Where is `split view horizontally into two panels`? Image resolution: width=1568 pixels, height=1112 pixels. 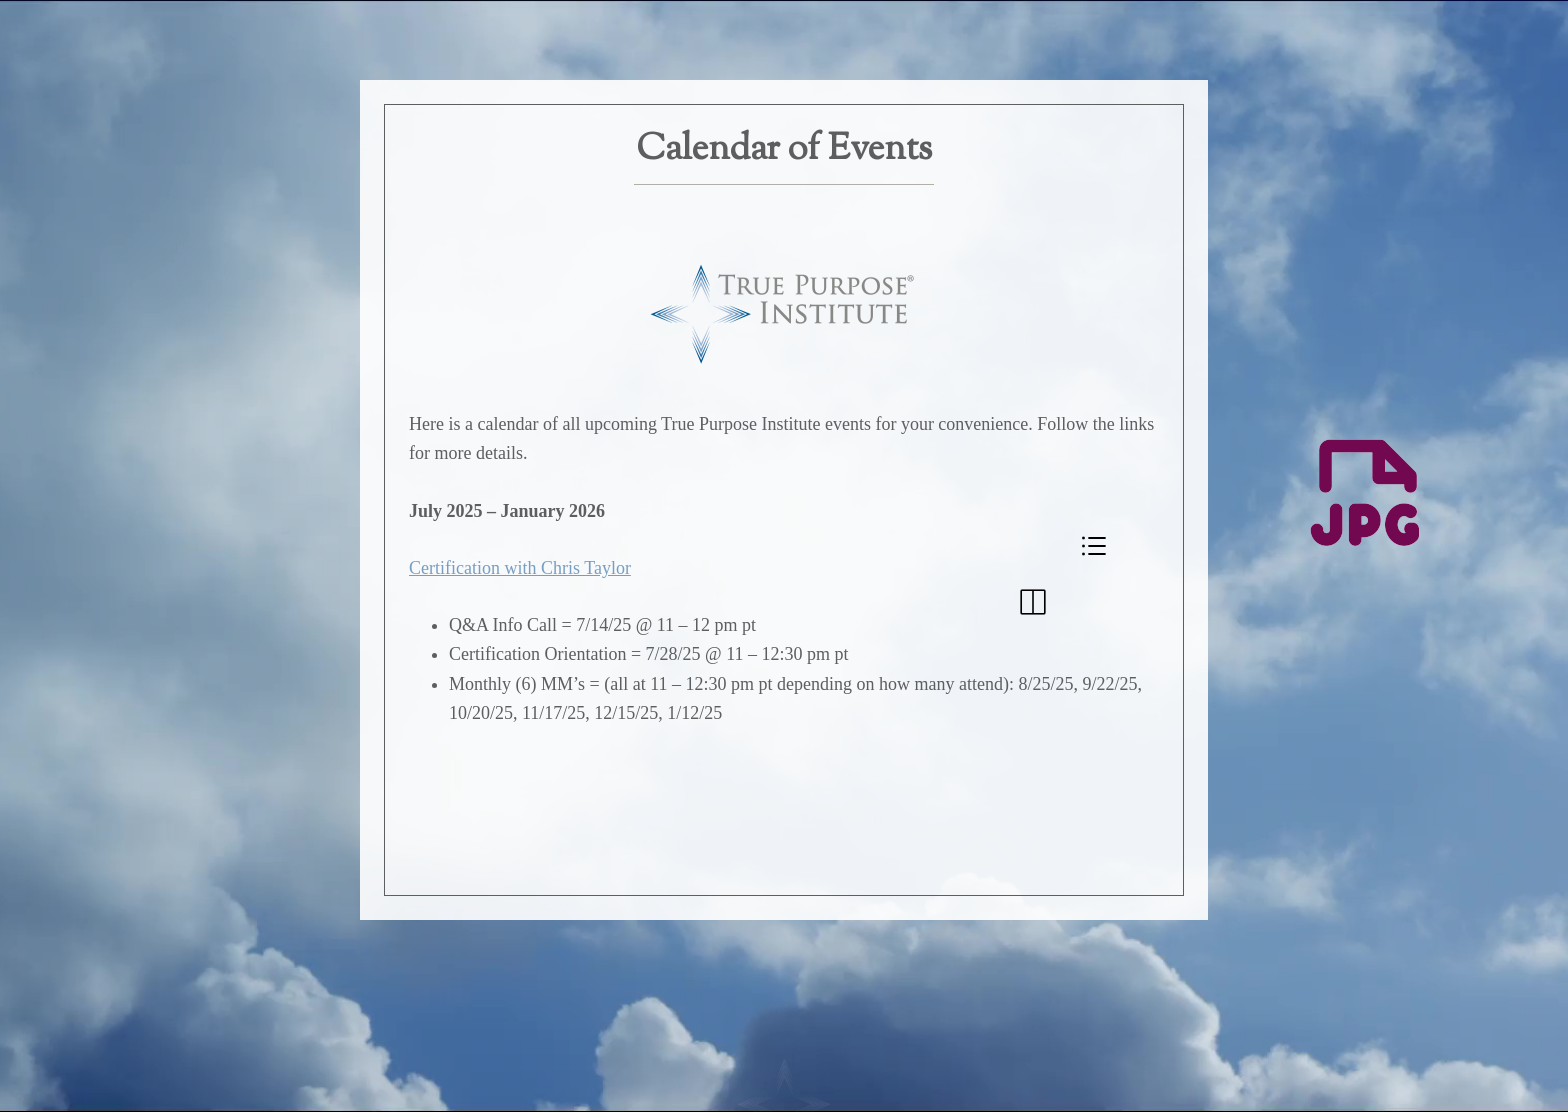
split view horizontally into two panels is located at coordinates (1033, 602).